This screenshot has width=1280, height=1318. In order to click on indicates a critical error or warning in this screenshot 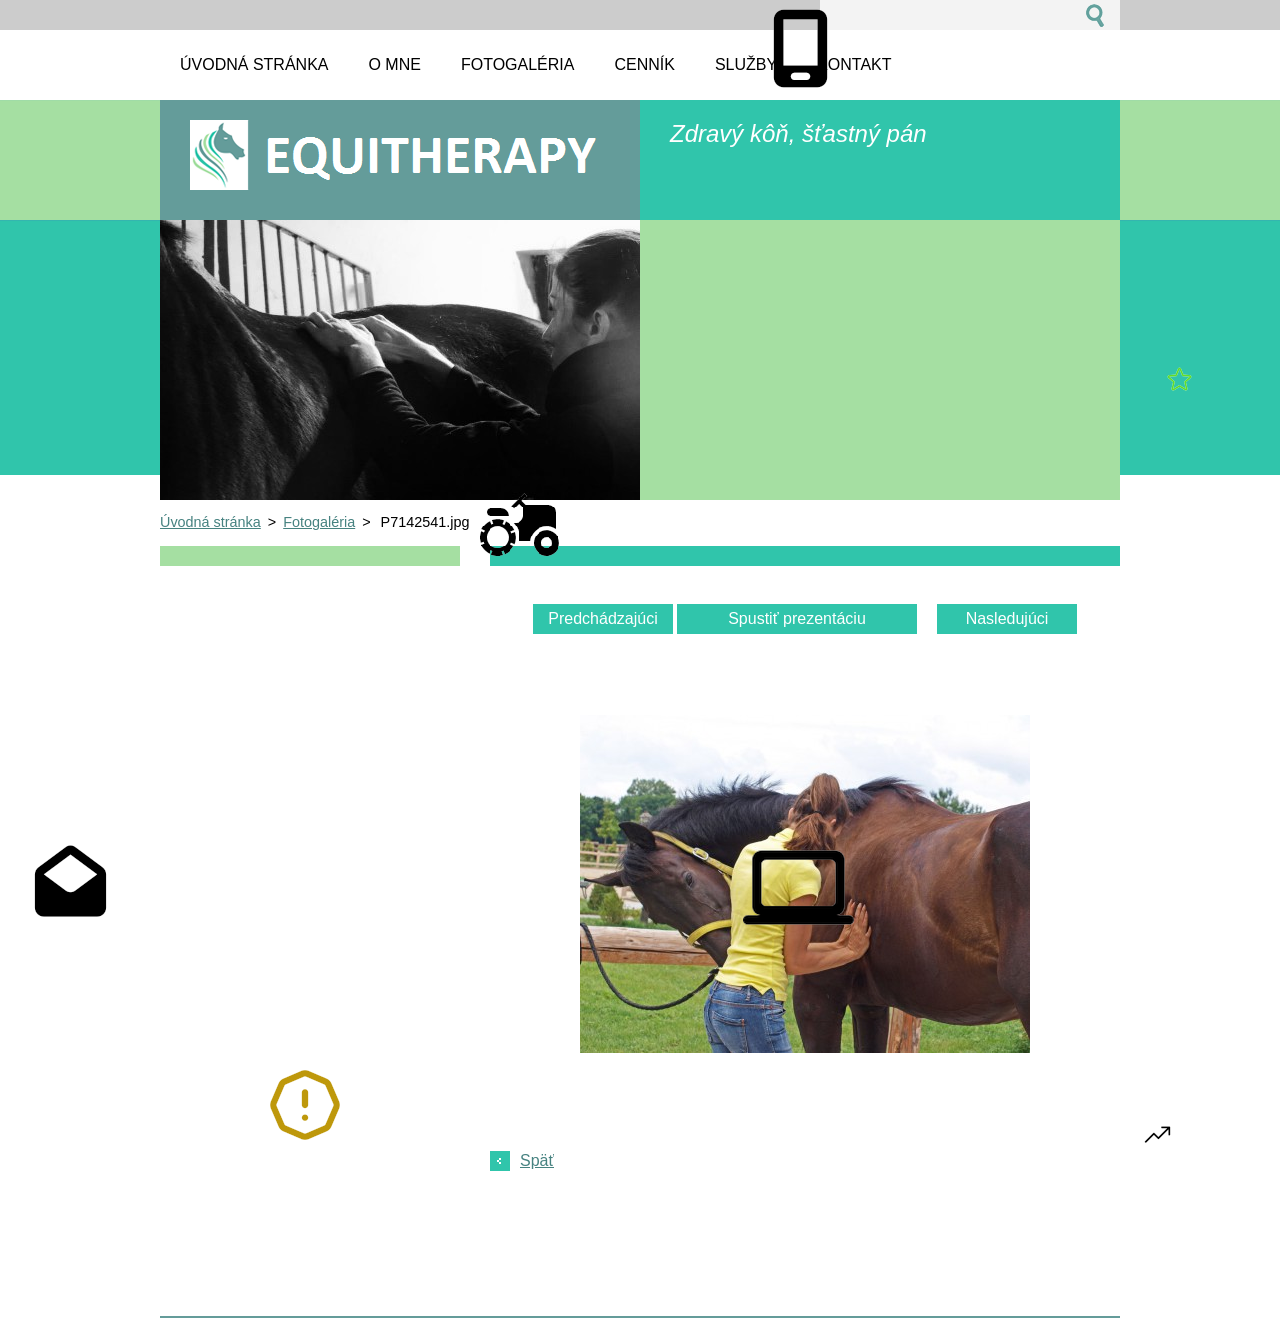, I will do `click(305, 1105)`.